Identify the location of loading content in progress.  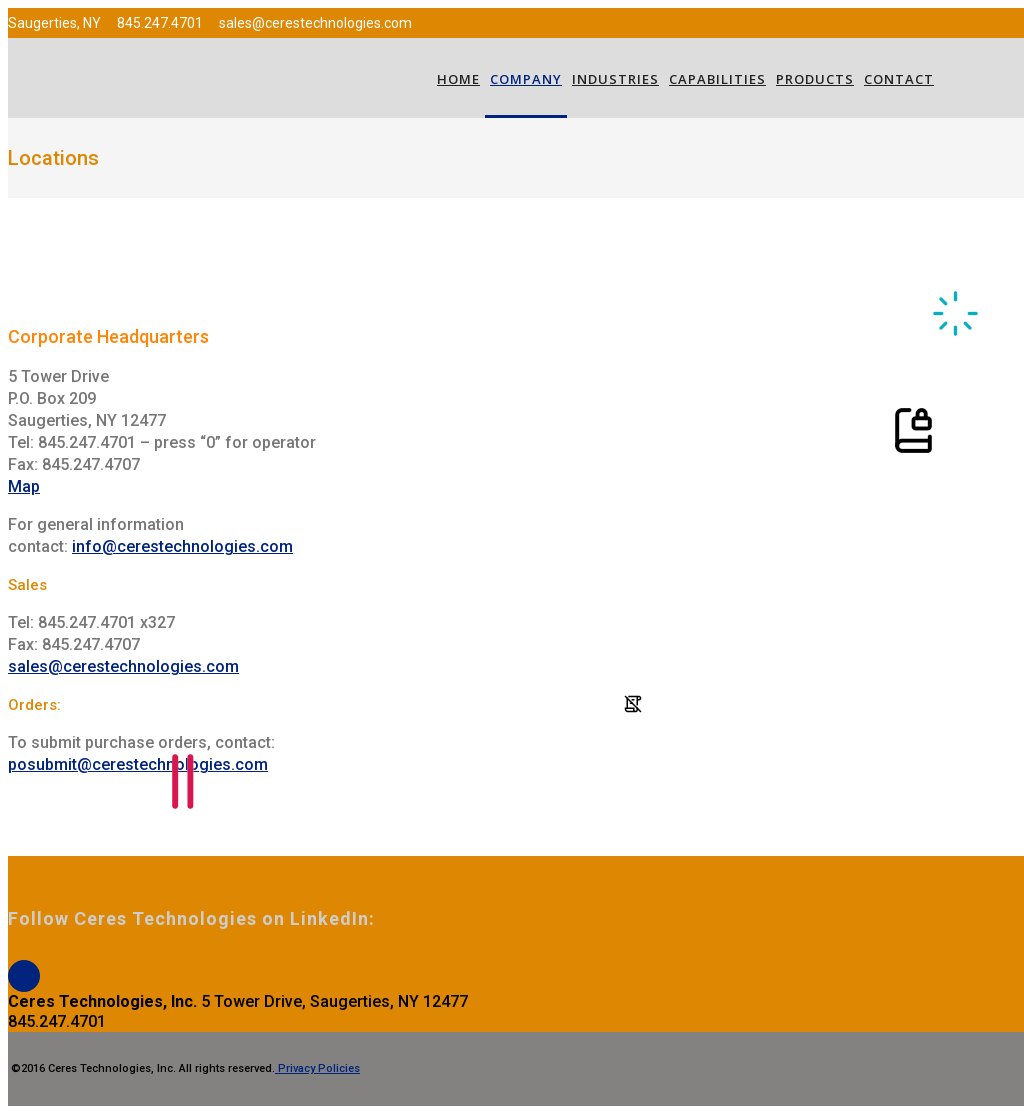
(955, 313).